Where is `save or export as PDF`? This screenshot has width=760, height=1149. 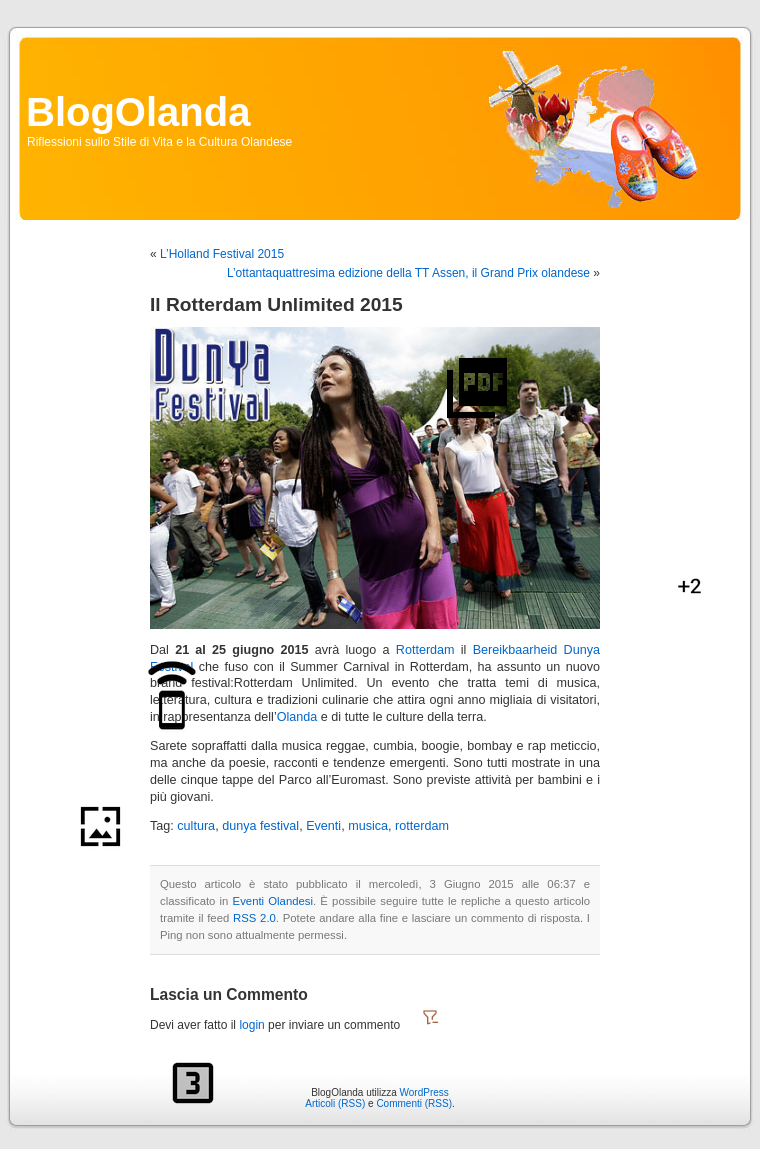 save or export as PDF is located at coordinates (477, 388).